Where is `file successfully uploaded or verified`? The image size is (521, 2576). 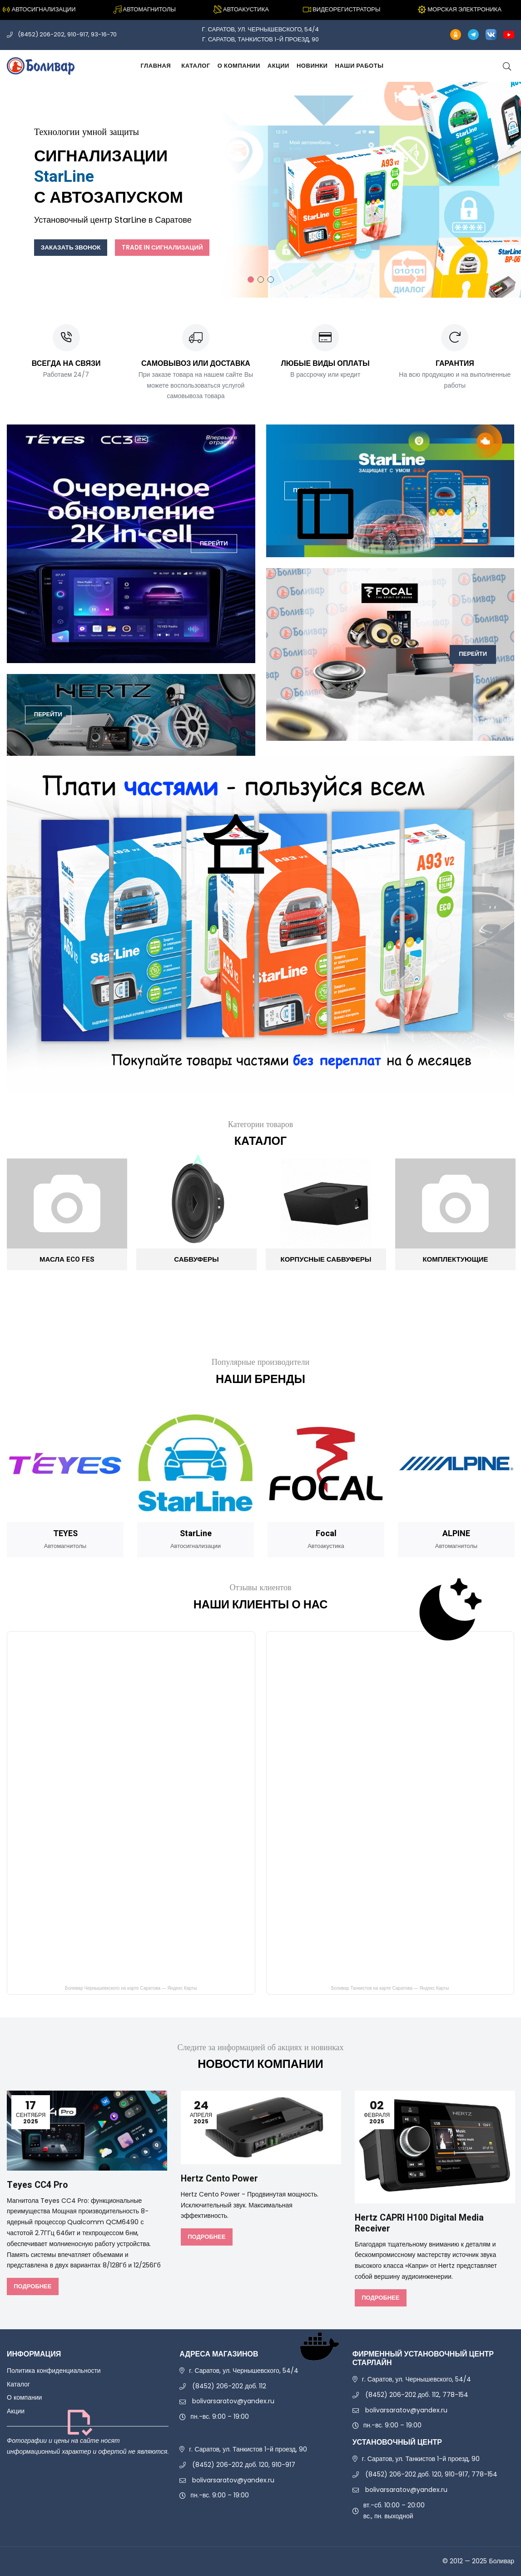
file successfully uploaded or verified is located at coordinates (79, 2422).